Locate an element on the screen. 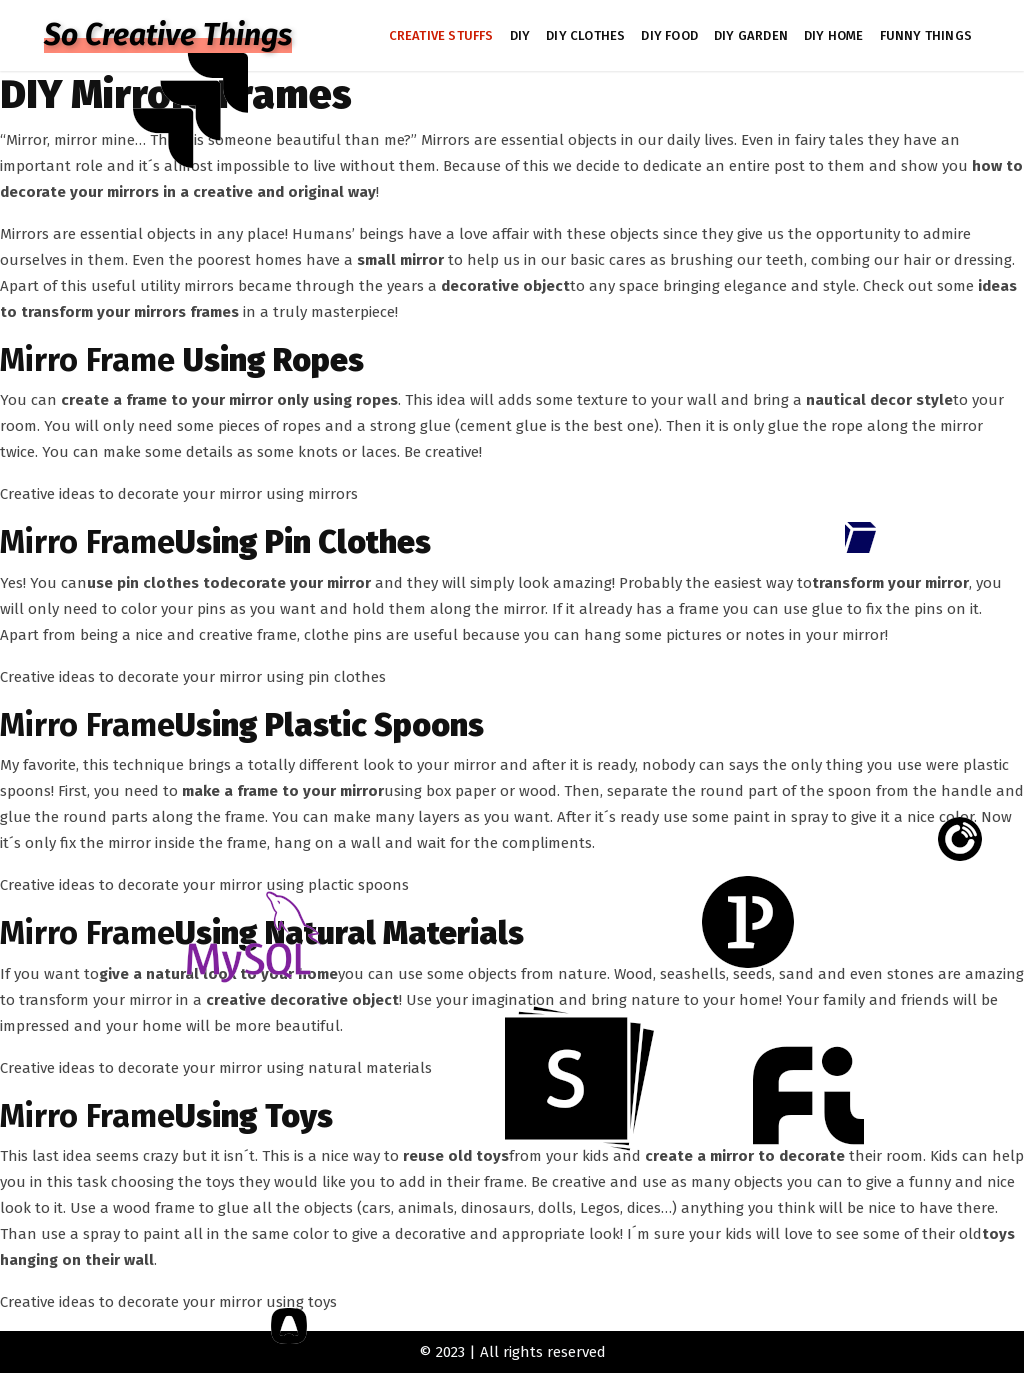 Image resolution: width=1024 pixels, height=1373 pixels. open slides presentation app is located at coordinates (579, 1078).